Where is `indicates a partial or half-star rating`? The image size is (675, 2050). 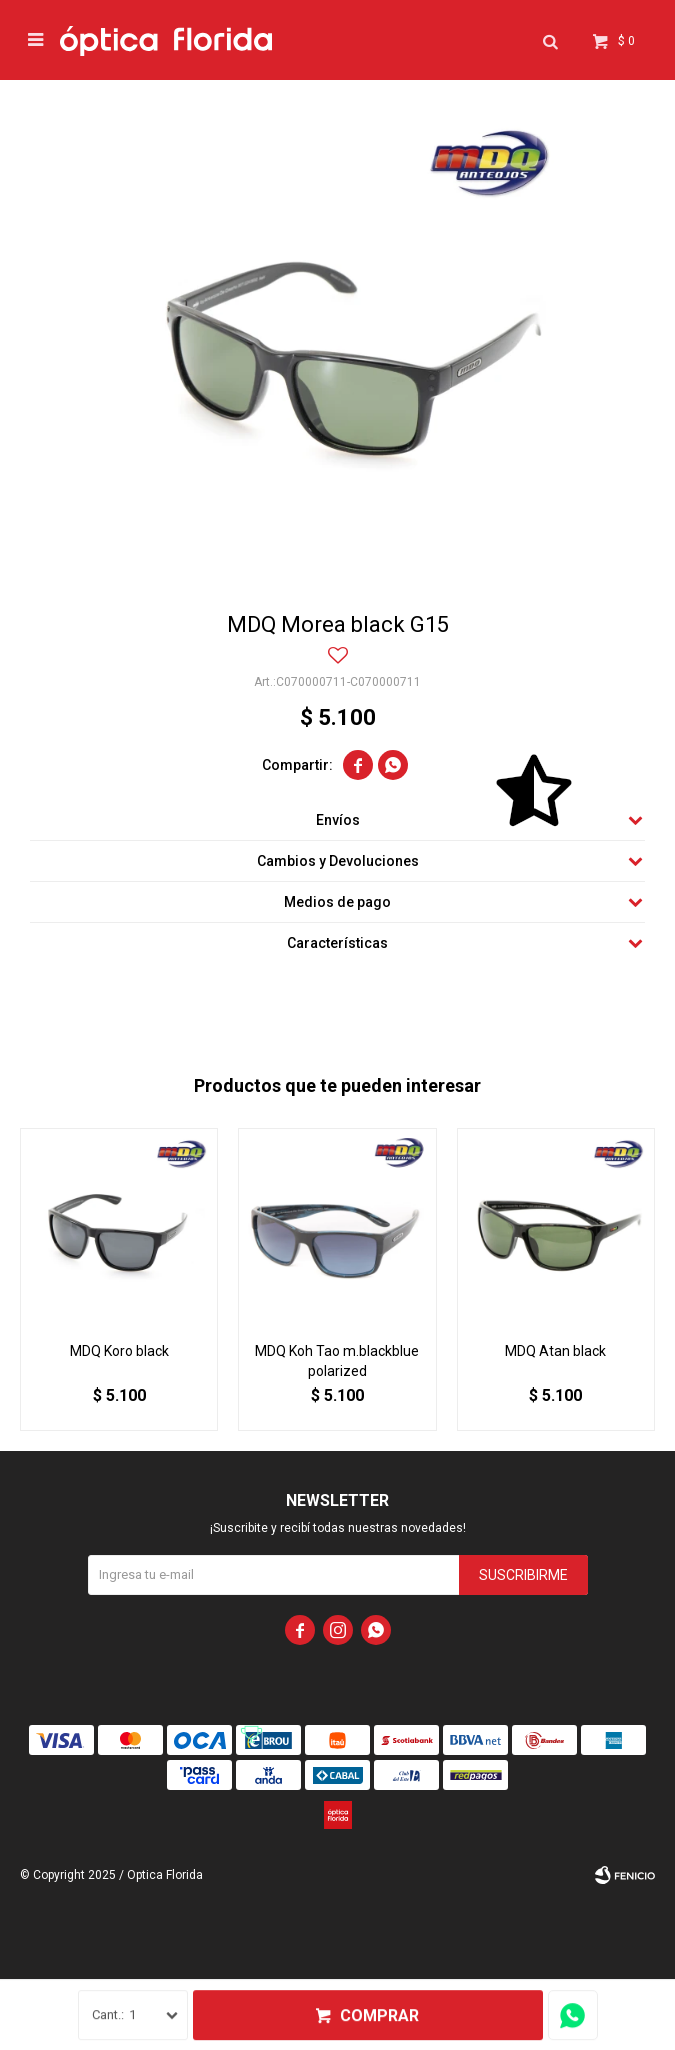 indicates a partial or half-star rating is located at coordinates (534, 792).